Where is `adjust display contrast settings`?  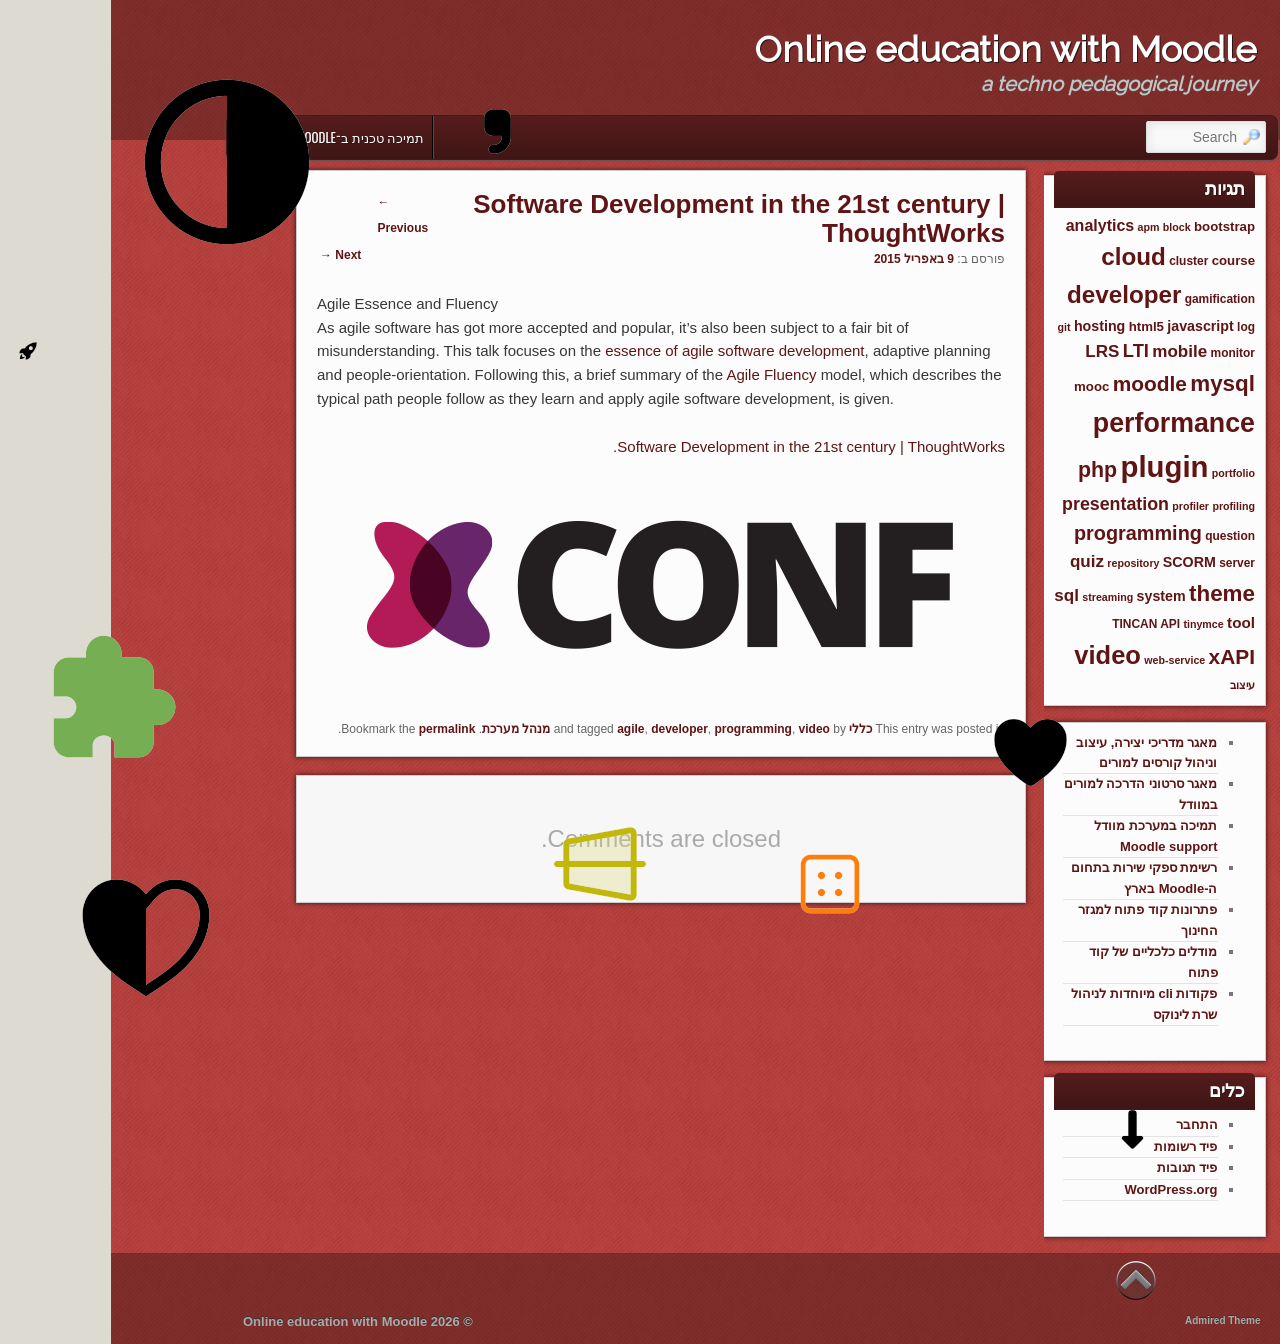 adjust display contrast settings is located at coordinates (227, 162).